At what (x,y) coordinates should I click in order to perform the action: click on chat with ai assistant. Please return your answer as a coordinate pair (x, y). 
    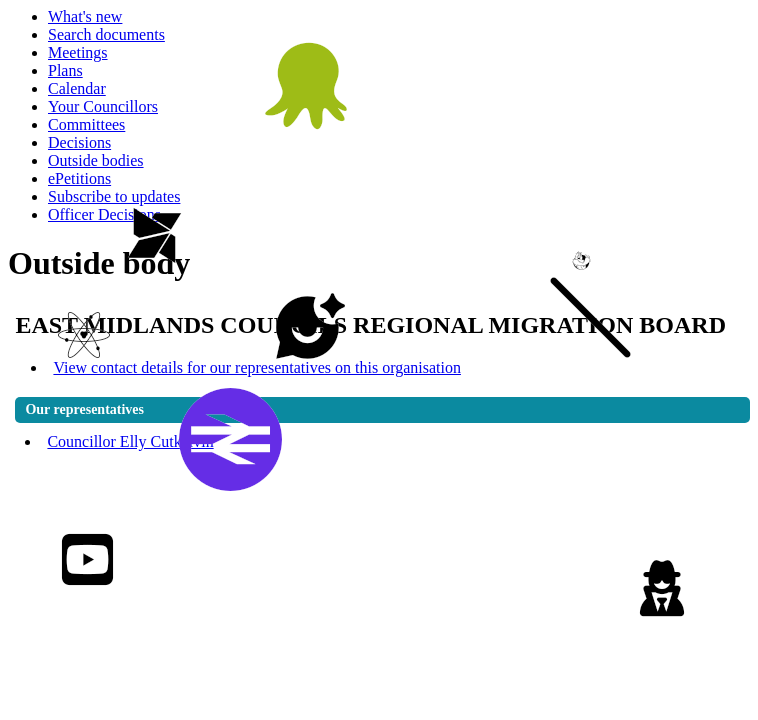
    Looking at the image, I should click on (307, 327).